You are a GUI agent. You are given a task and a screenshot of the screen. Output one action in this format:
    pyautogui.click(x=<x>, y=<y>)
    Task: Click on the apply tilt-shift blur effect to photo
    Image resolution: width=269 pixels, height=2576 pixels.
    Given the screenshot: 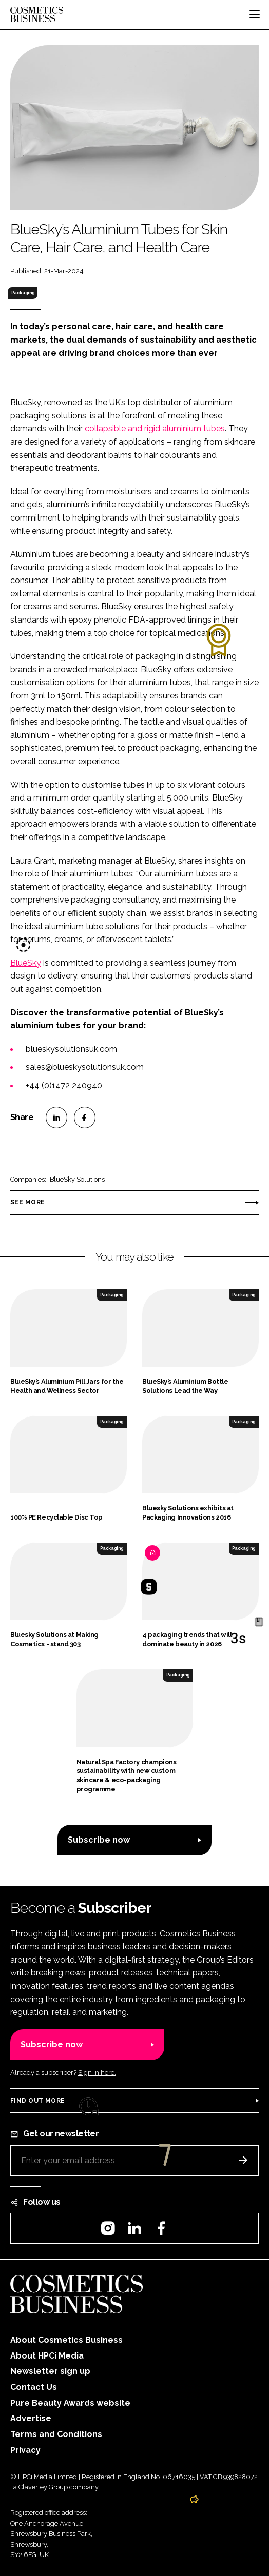 What is the action you would take?
    pyautogui.click(x=23, y=945)
    